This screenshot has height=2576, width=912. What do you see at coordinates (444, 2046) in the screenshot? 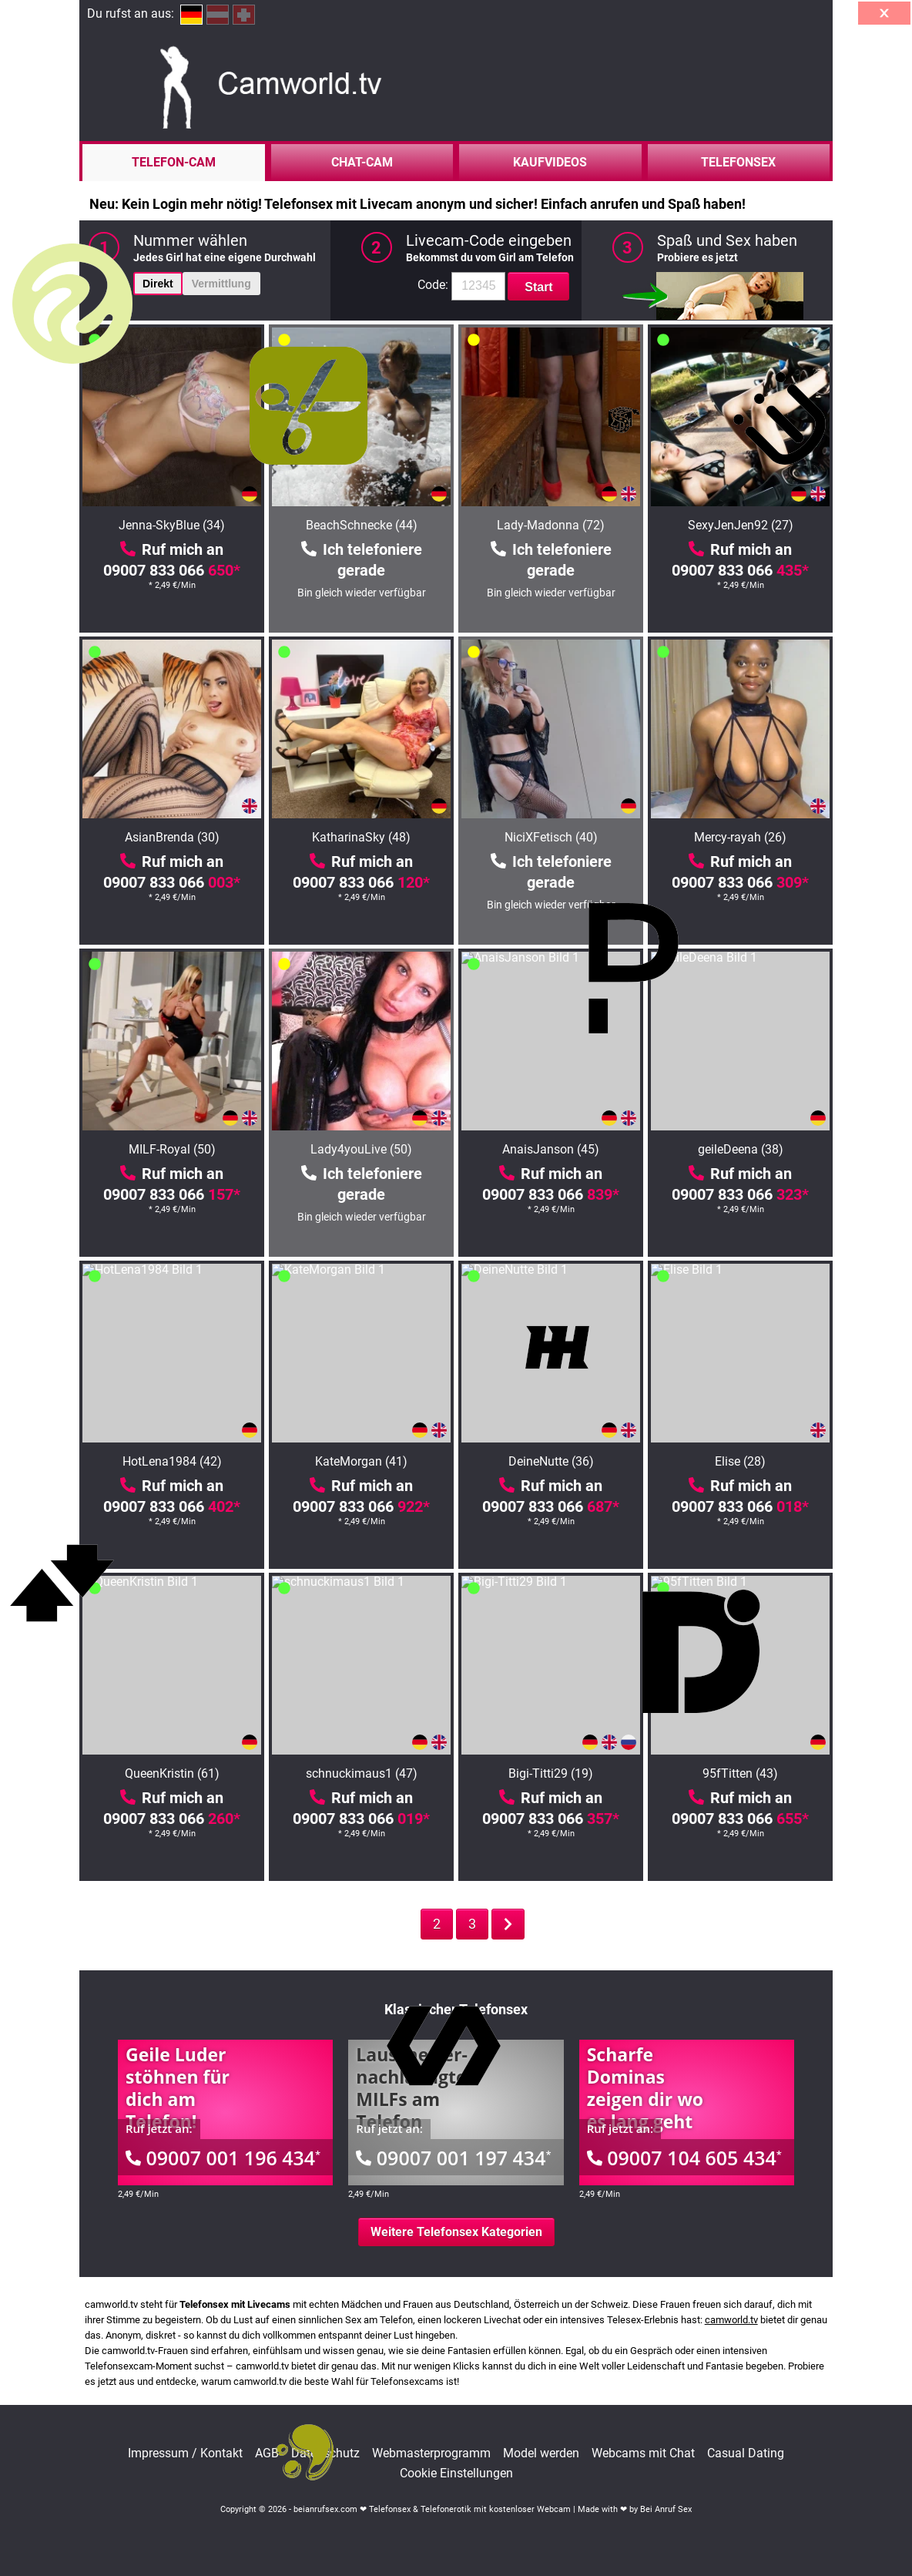
I see `polymer project logo` at bounding box center [444, 2046].